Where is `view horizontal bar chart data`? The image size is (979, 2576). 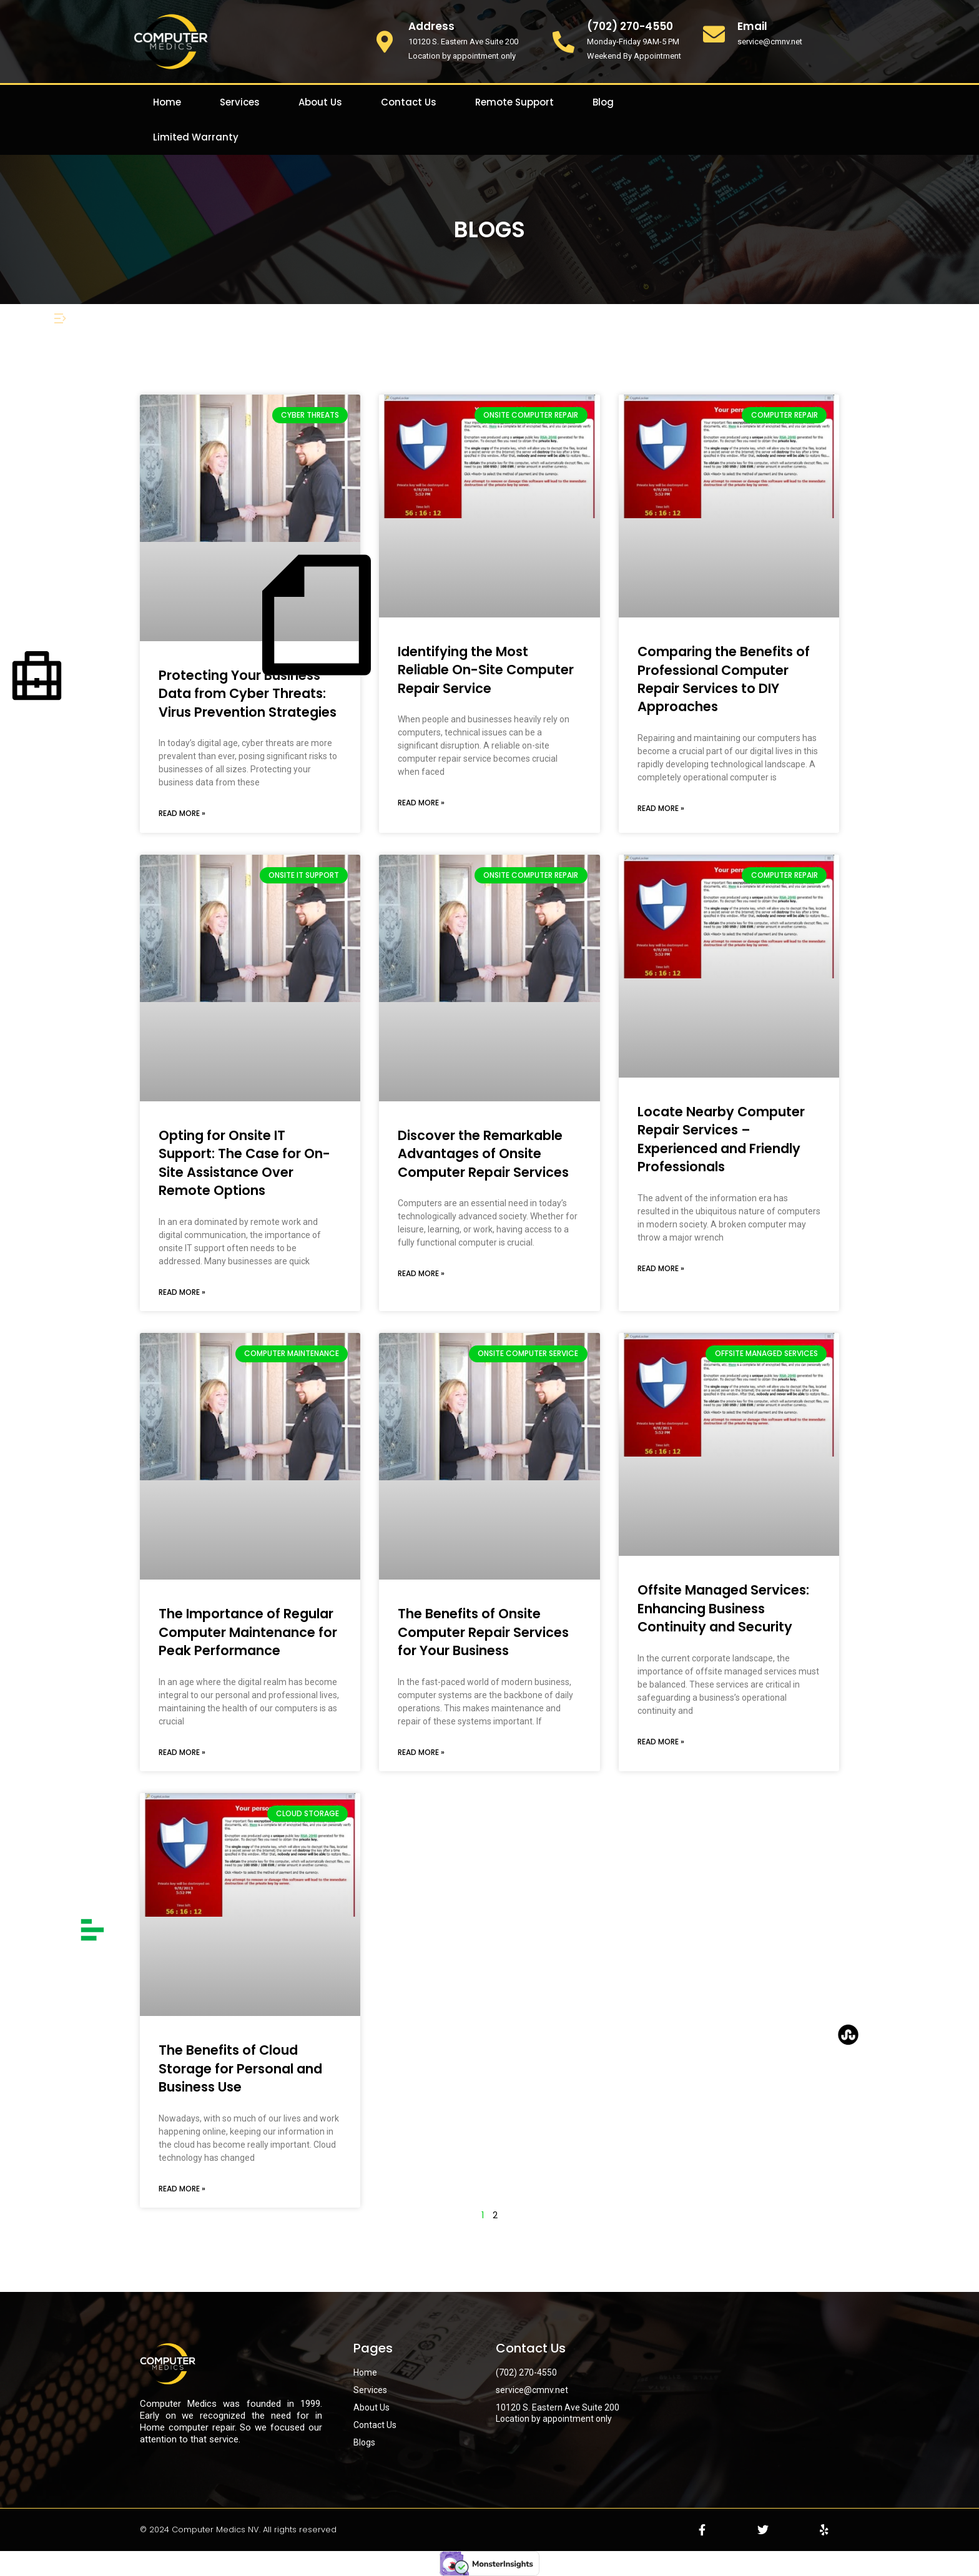 view horizontal bar chart data is located at coordinates (92, 1930).